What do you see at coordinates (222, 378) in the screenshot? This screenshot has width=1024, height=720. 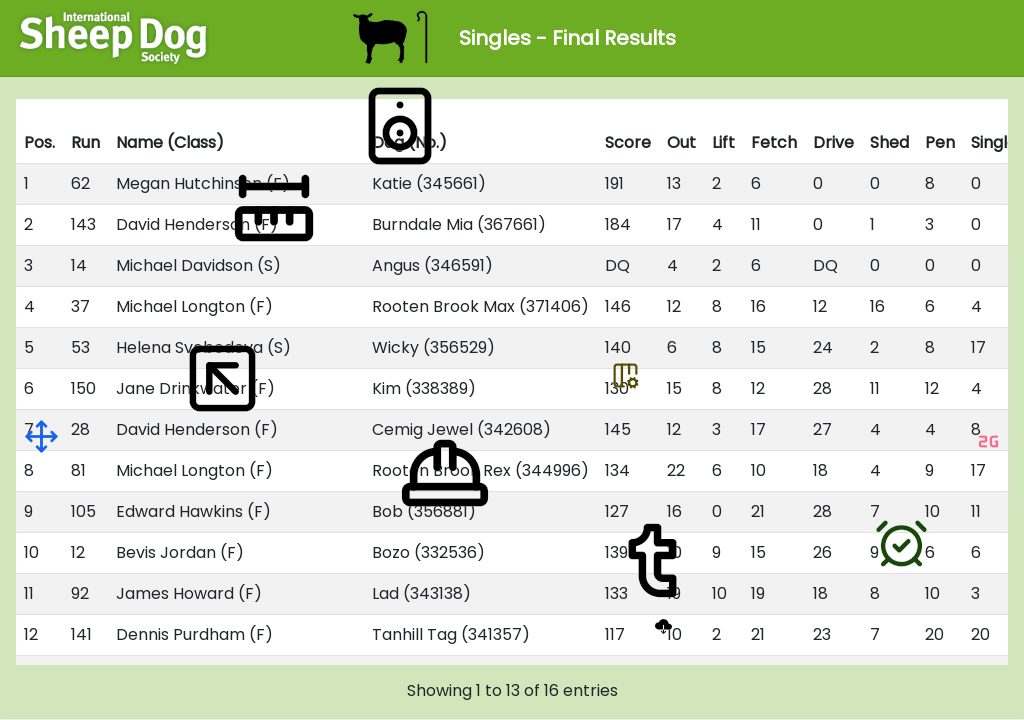 I see `navigate back to previous screen` at bounding box center [222, 378].